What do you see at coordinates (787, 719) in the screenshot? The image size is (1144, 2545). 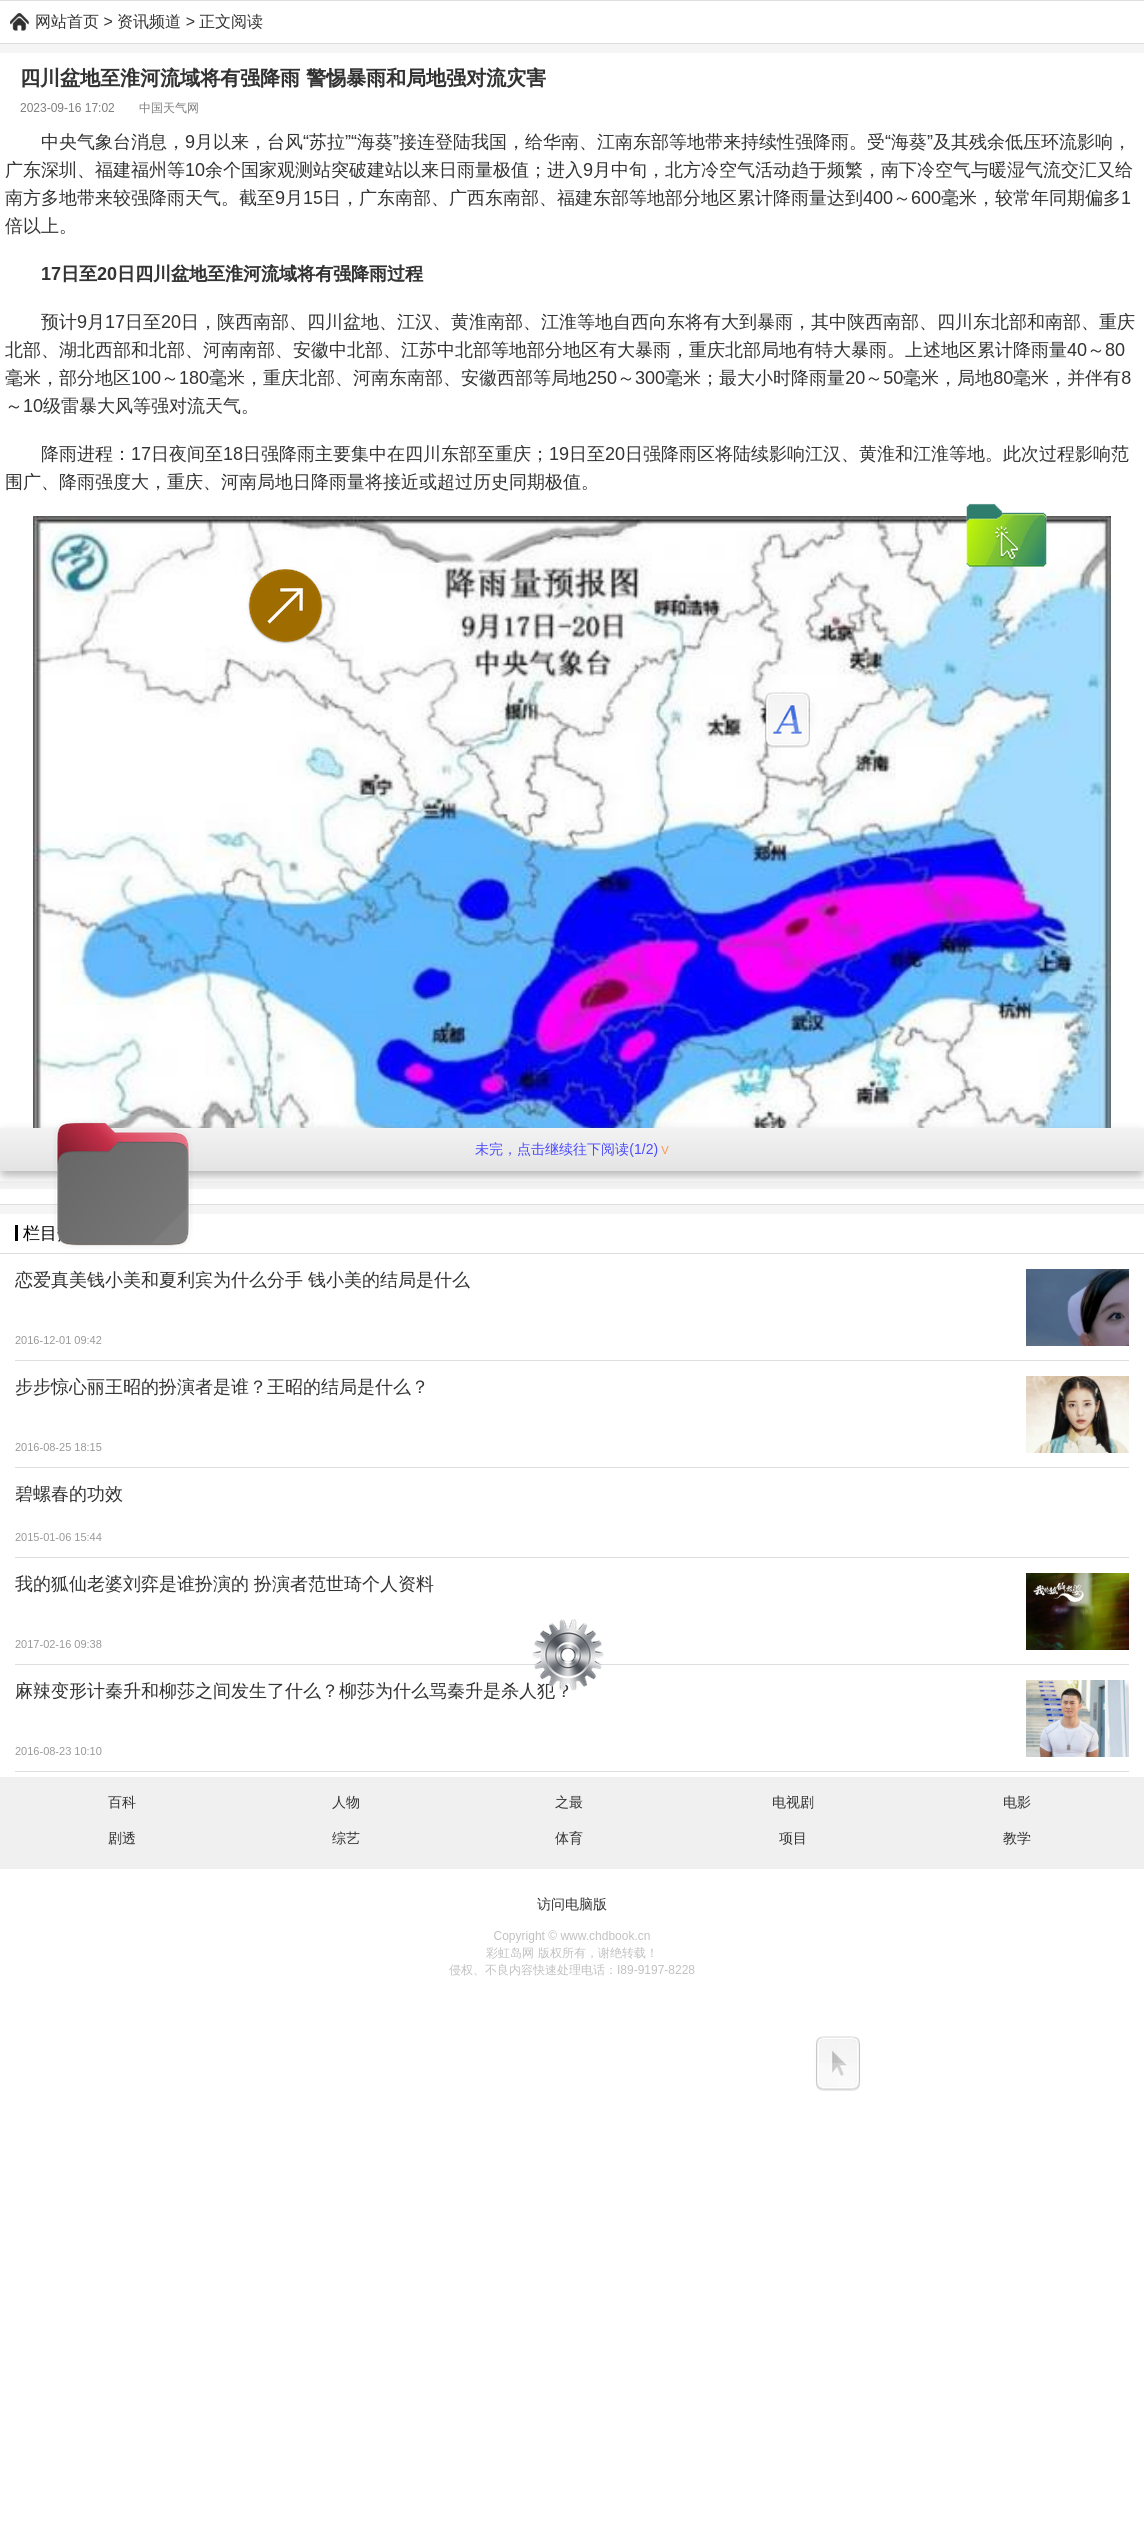 I see `open a font file` at bounding box center [787, 719].